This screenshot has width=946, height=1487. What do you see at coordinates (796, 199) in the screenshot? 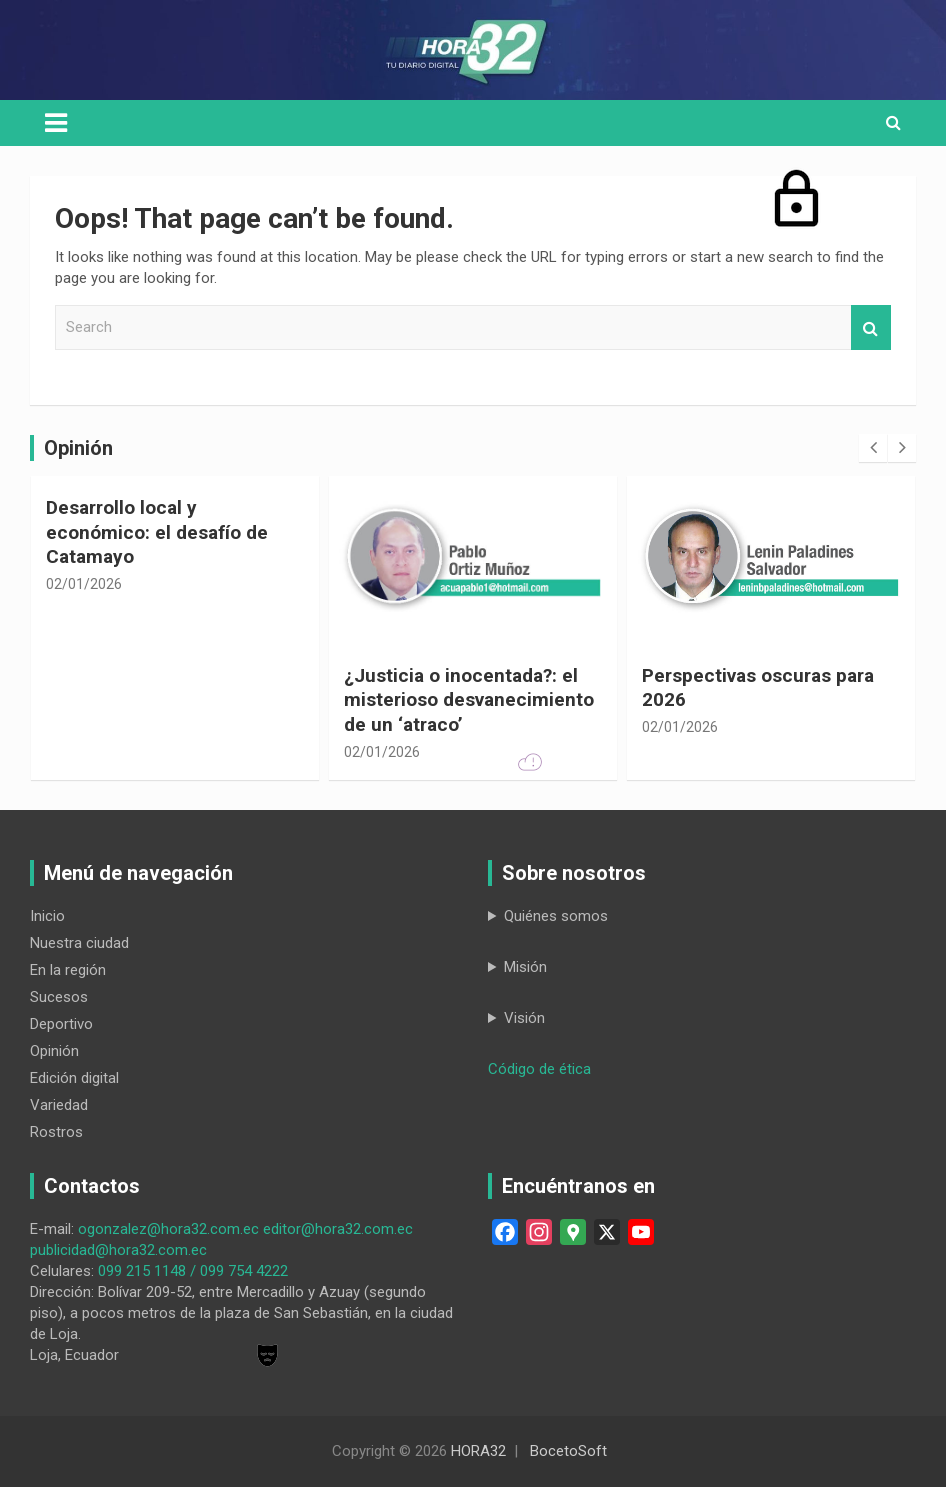
I see `indicates a secure connection` at bounding box center [796, 199].